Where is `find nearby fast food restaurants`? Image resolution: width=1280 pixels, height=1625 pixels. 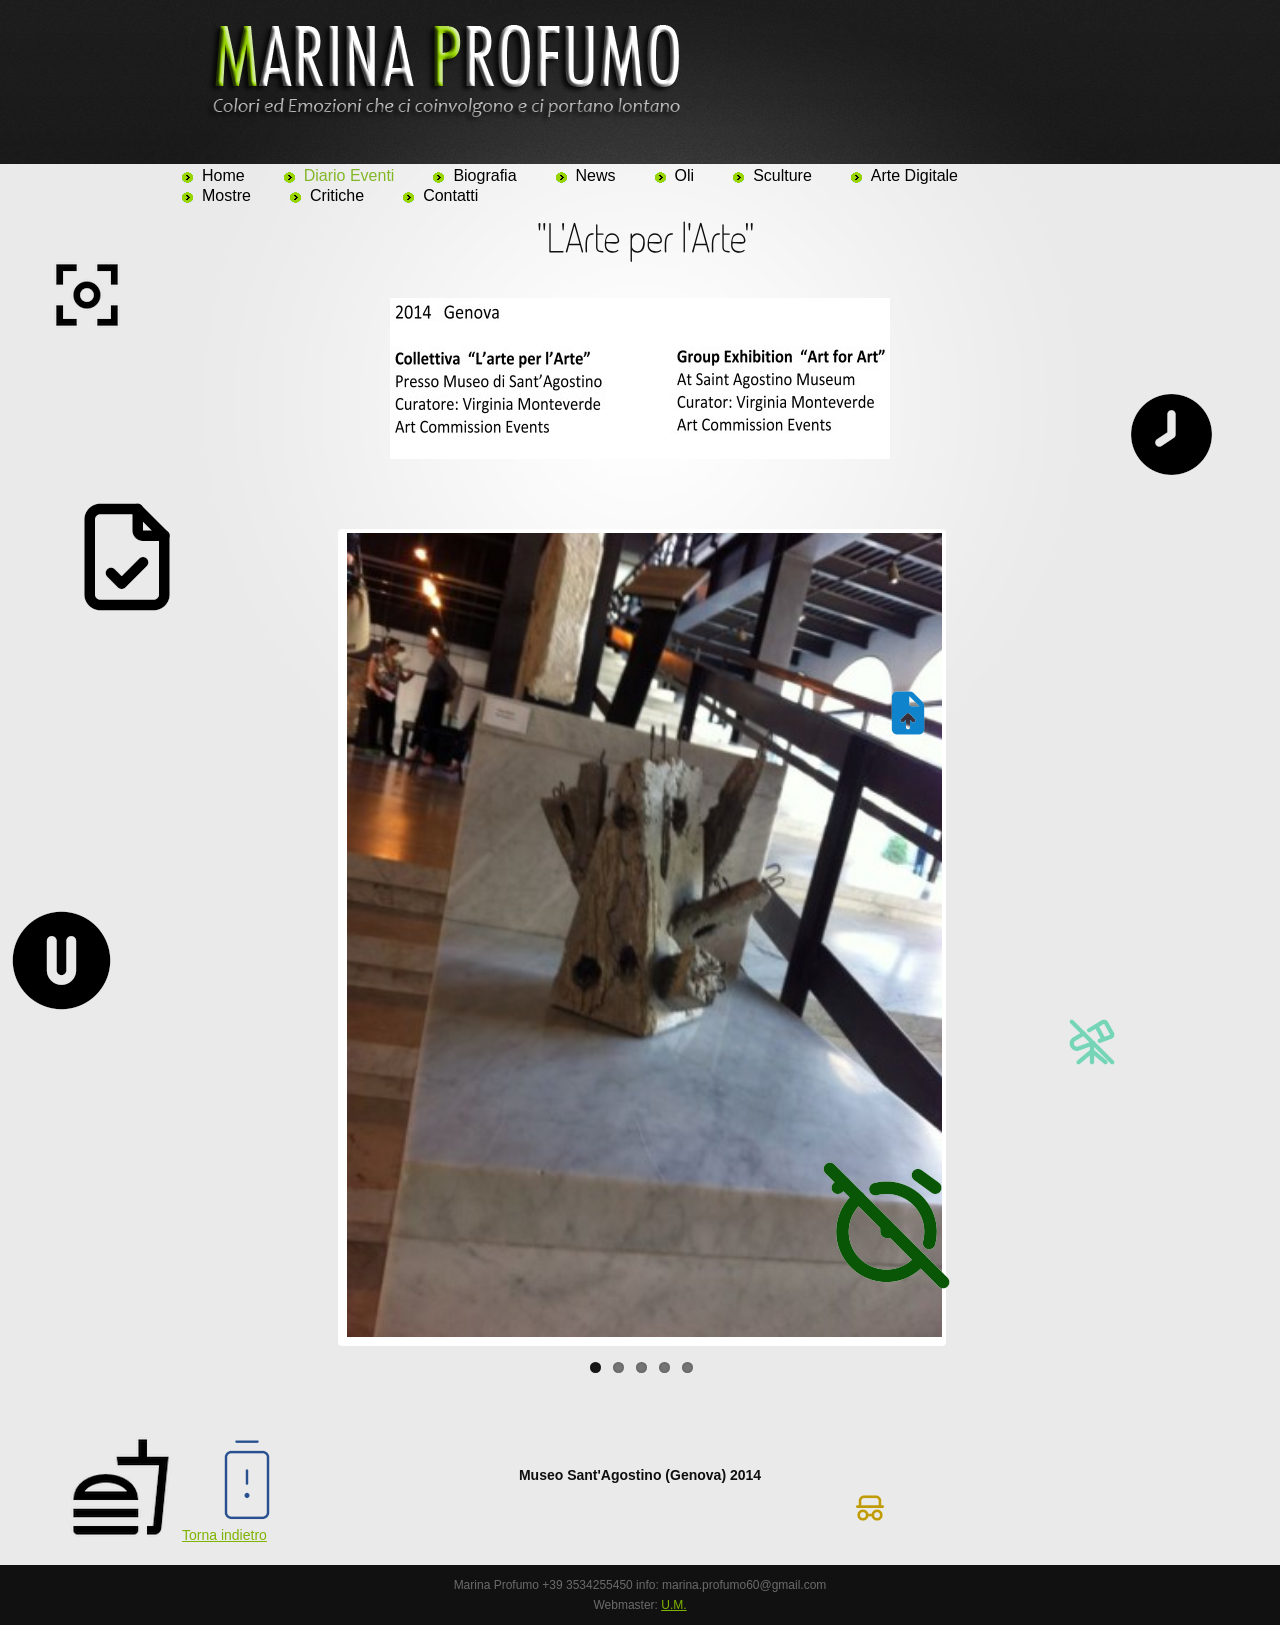
find nearby fast food restaurants is located at coordinates (121, 1487).